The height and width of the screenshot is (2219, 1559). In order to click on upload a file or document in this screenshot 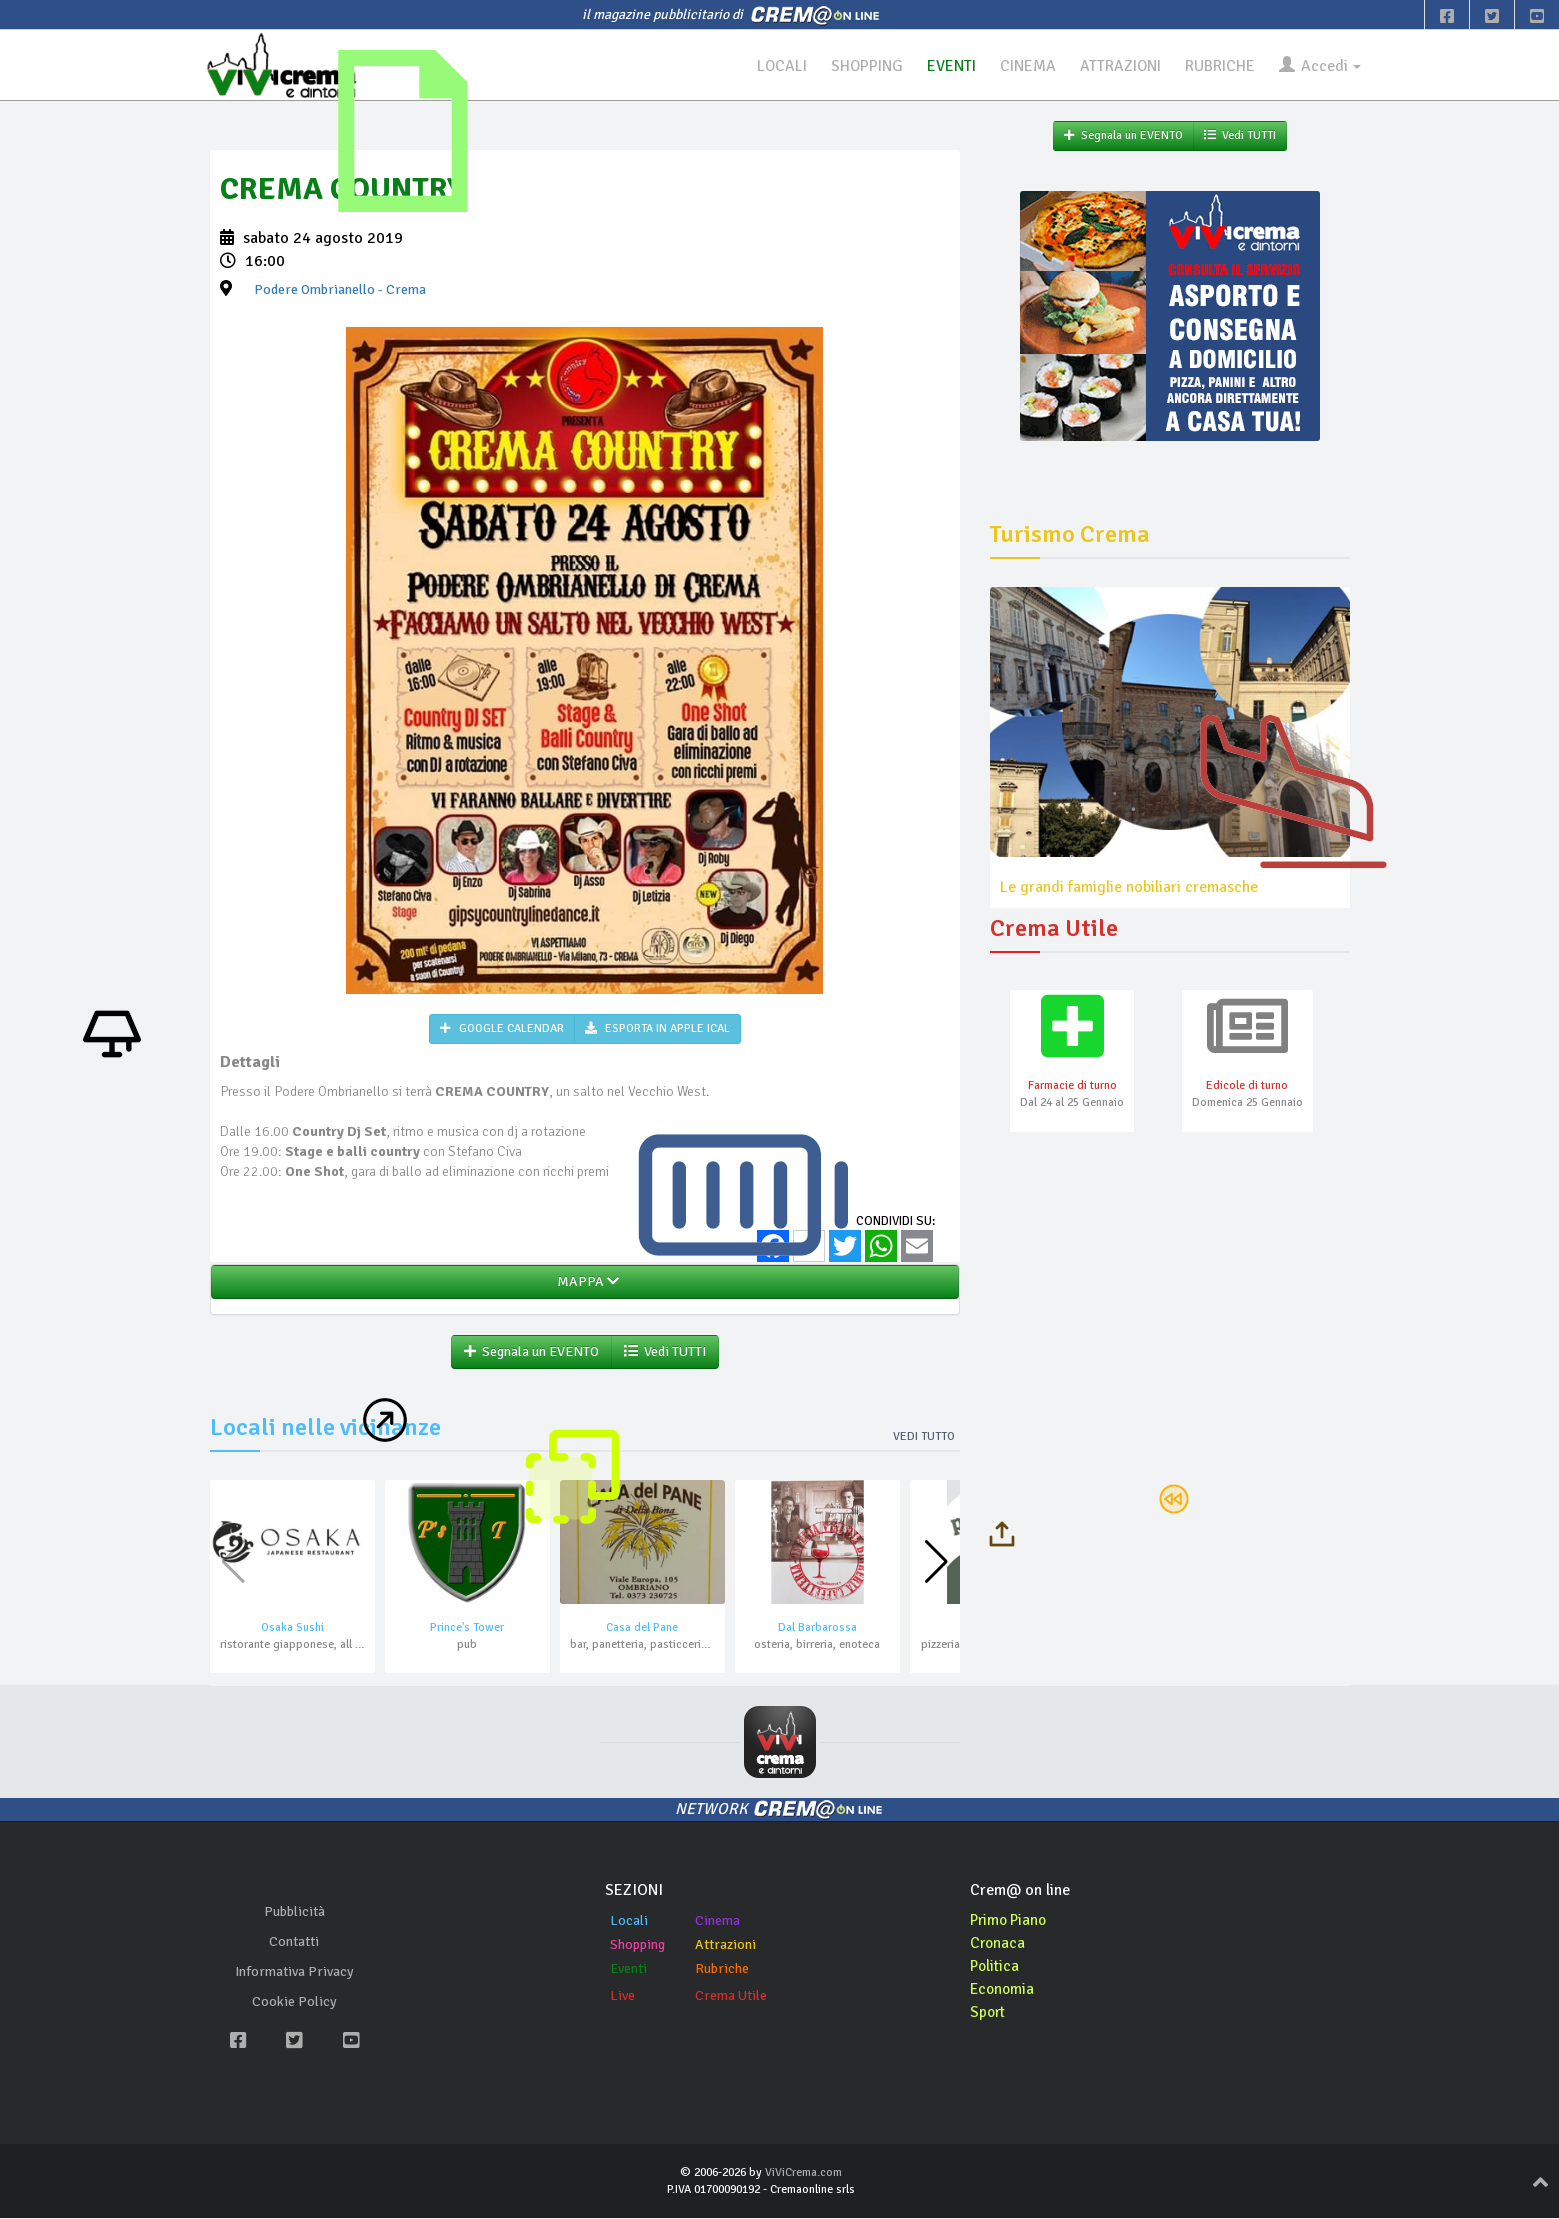, I will do `click(1002, 1535)`.